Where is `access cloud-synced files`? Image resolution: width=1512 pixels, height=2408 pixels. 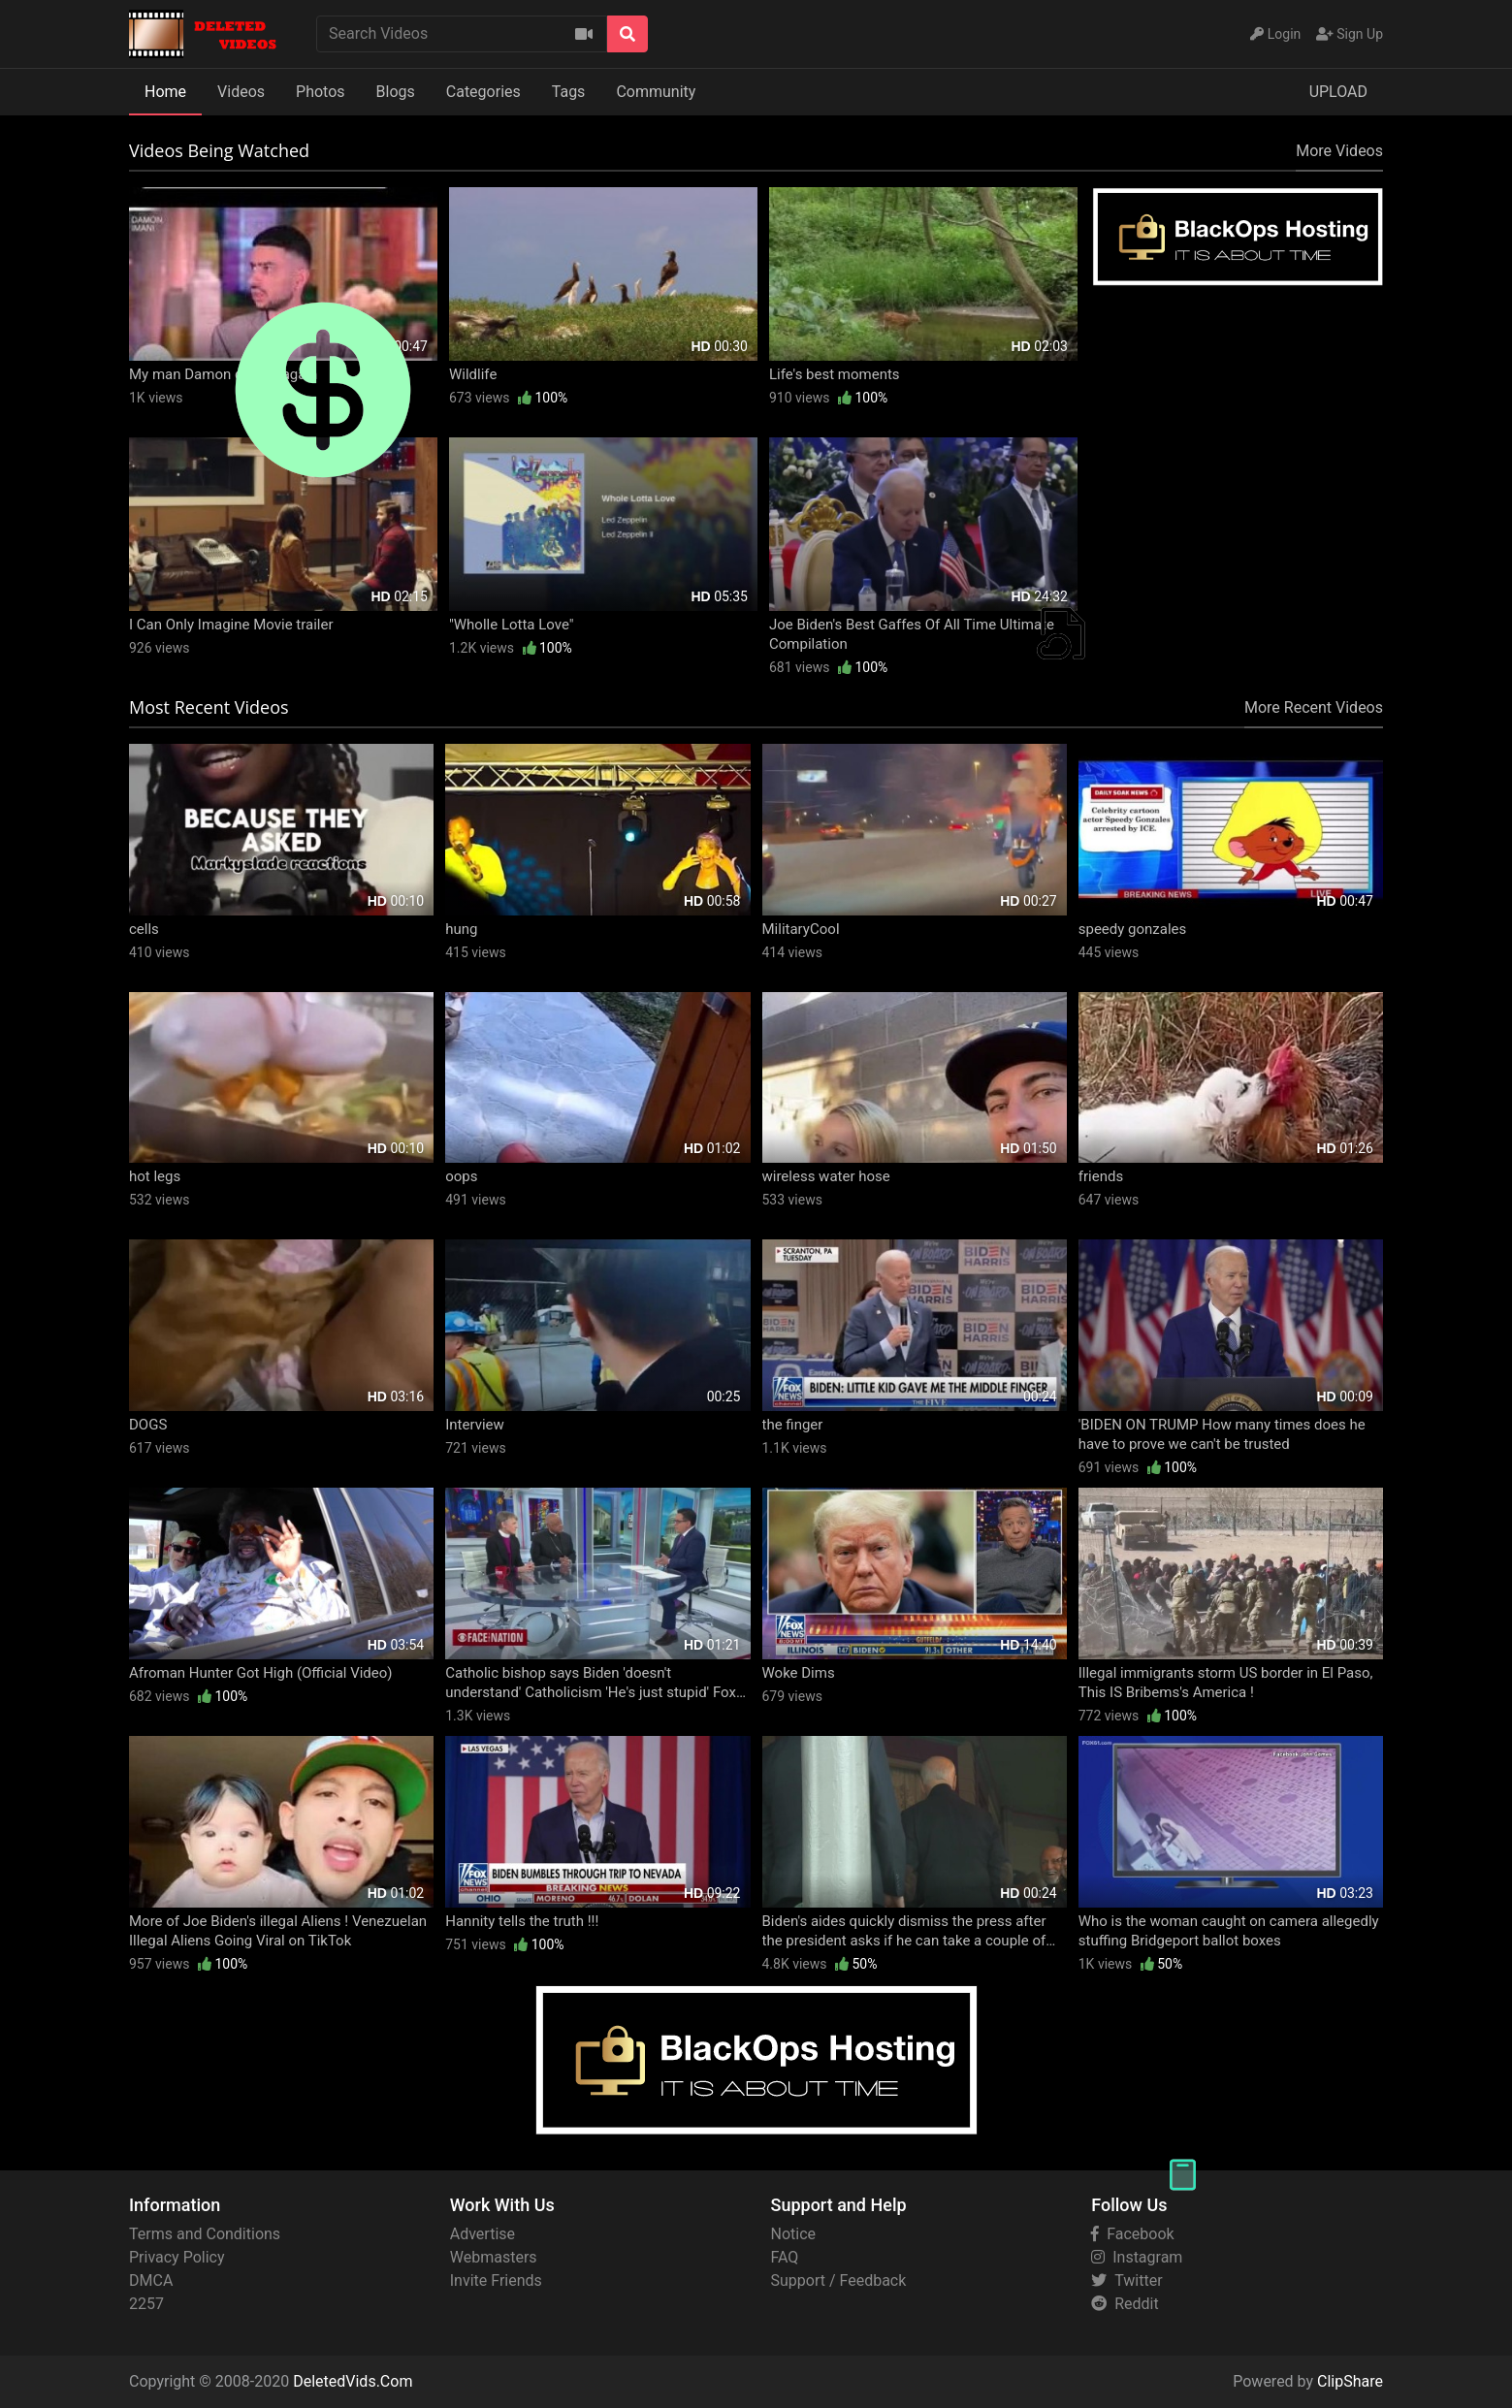 access cloud-synced files is located at coordinates (1063, 633).